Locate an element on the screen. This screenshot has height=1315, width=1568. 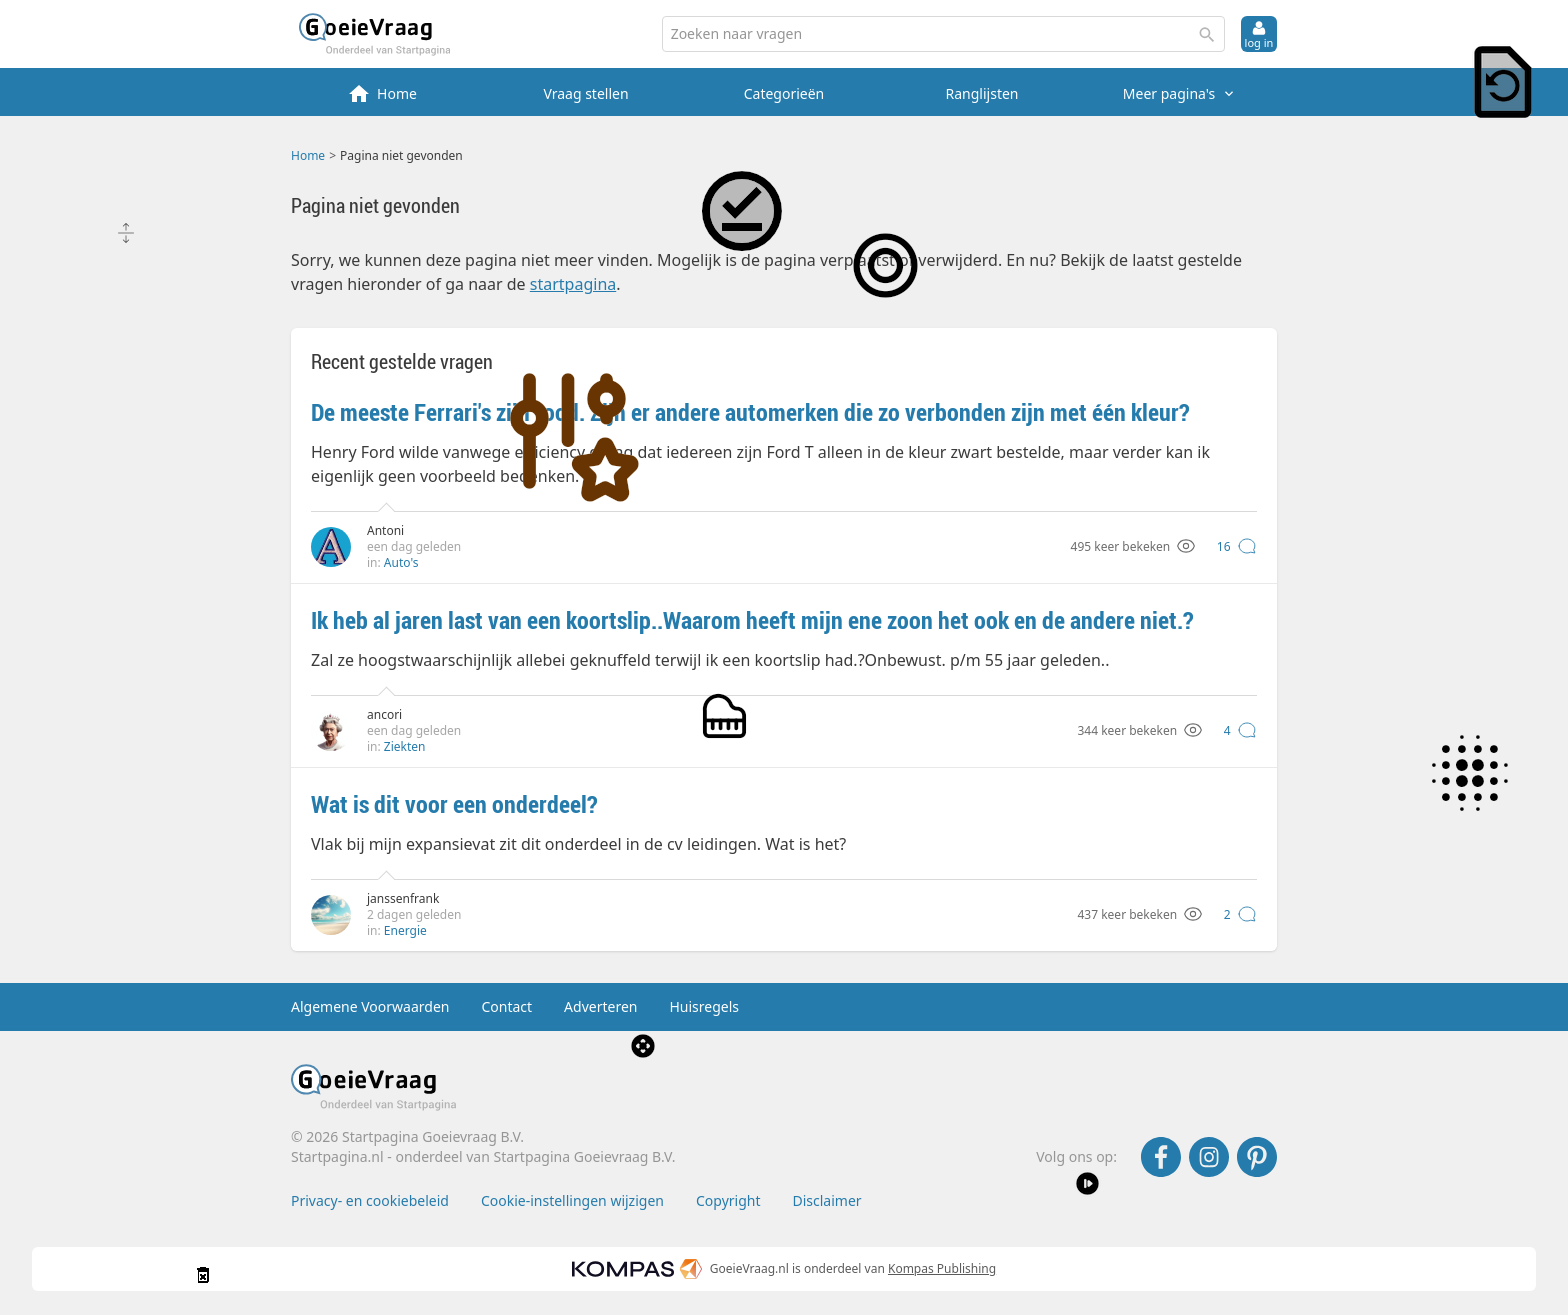
access piano or keyboard instrument is located at coordinates (724, 716).